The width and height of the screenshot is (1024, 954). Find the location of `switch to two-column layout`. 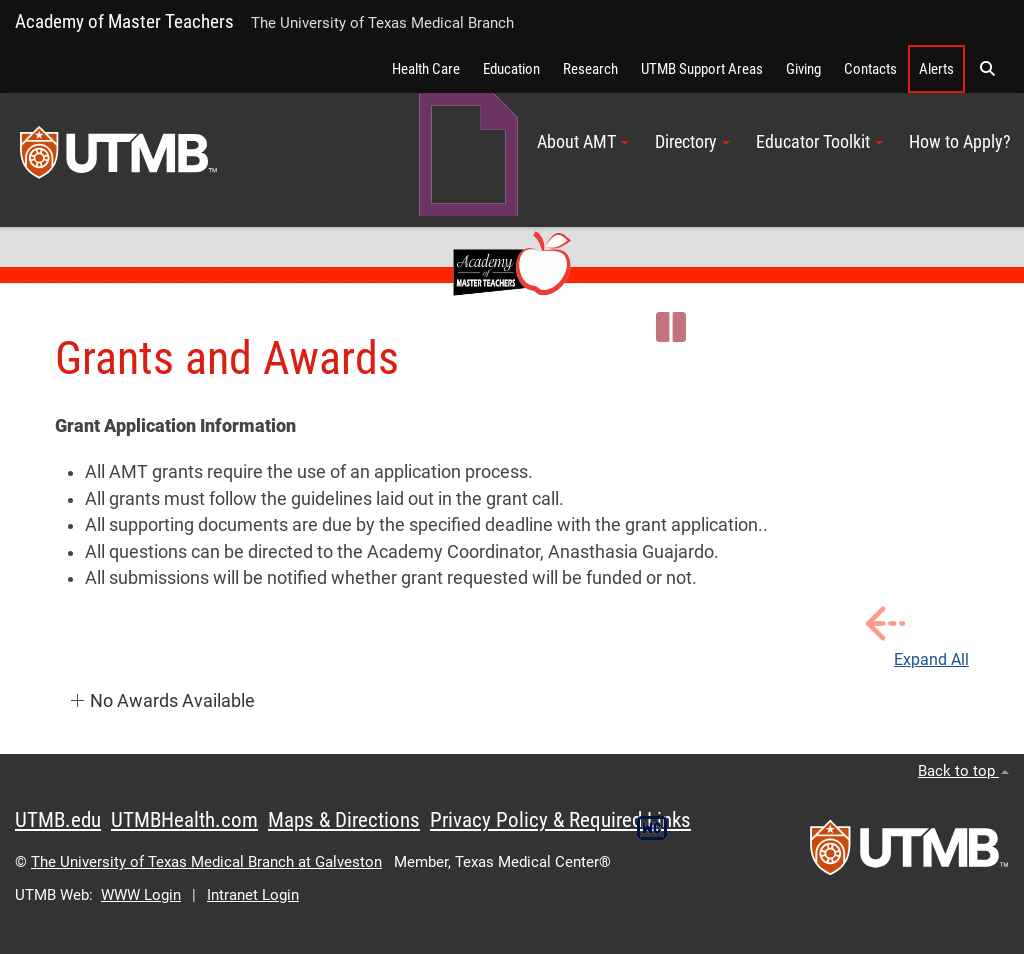

switch to two-column layout is located at coordinates (671, 327).